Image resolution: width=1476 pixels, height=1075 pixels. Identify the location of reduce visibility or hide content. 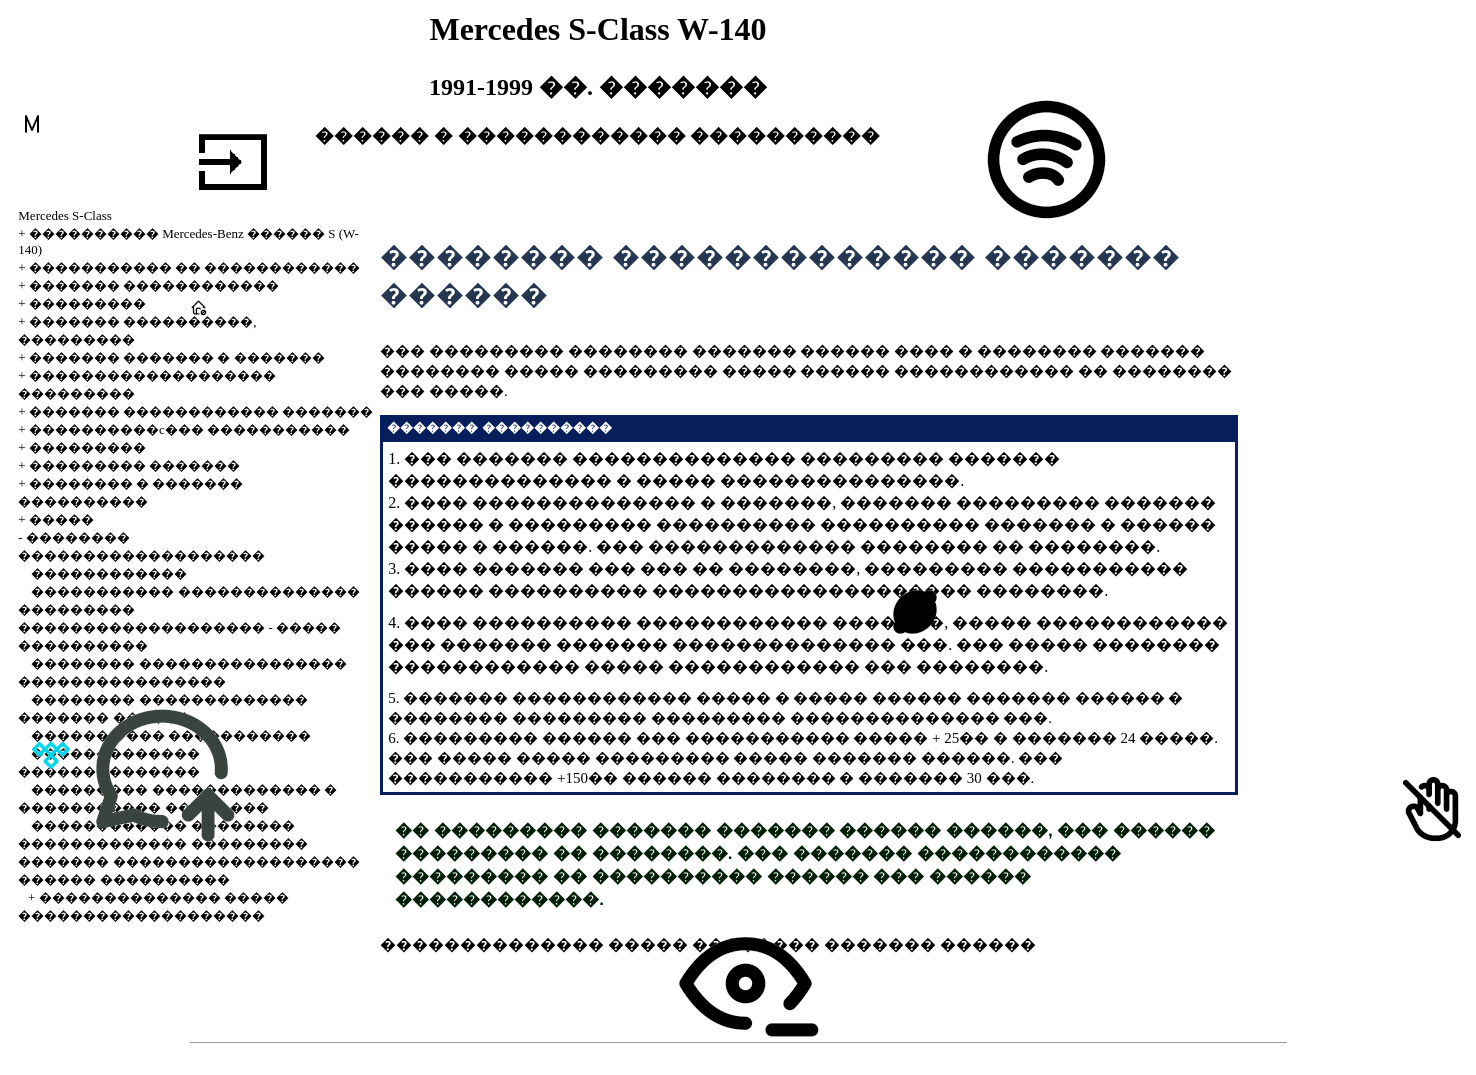
(745, 983).